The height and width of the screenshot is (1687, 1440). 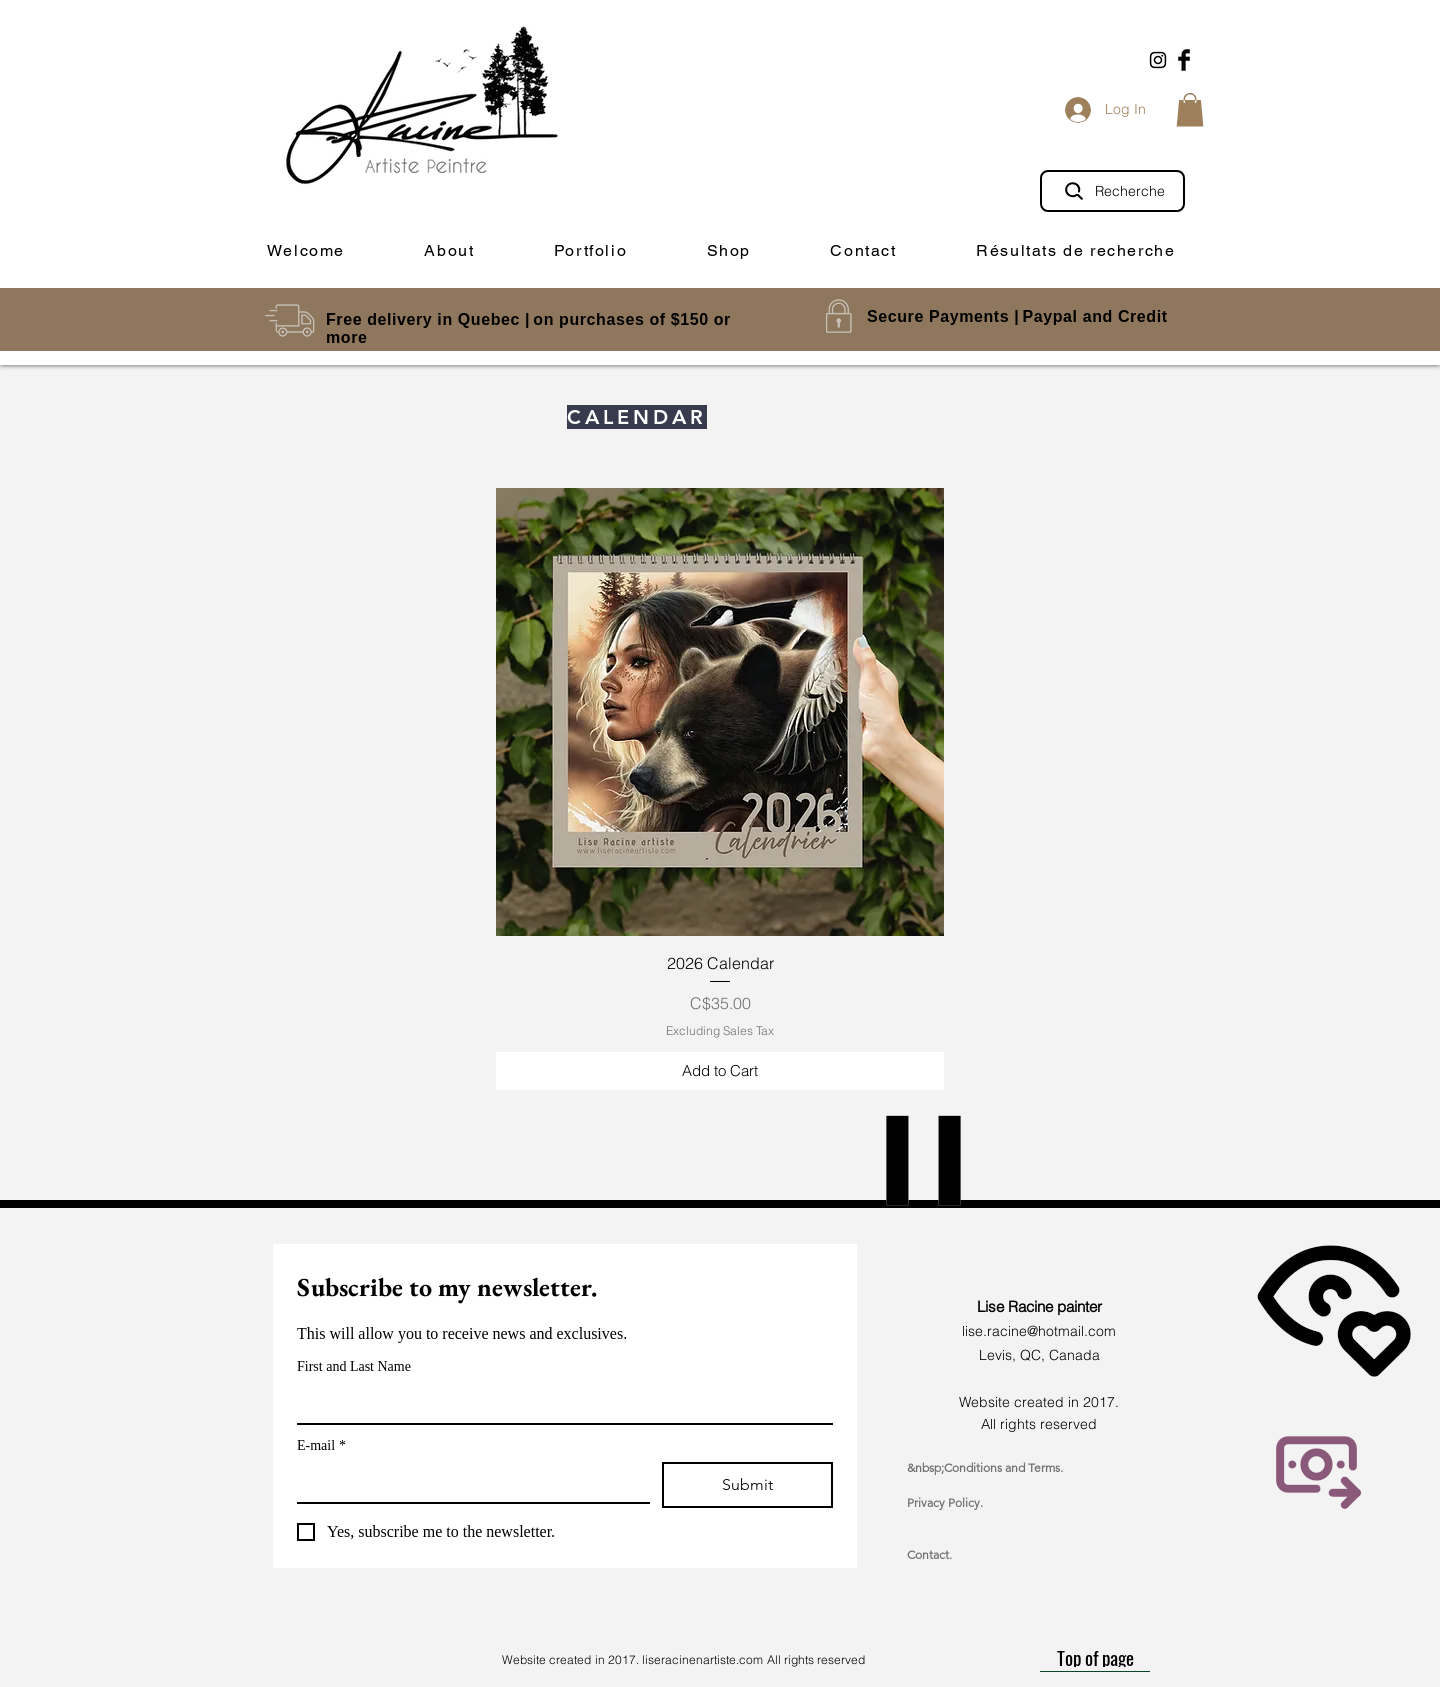 I want to click on pause media playback, so click(x=923, y=1160).